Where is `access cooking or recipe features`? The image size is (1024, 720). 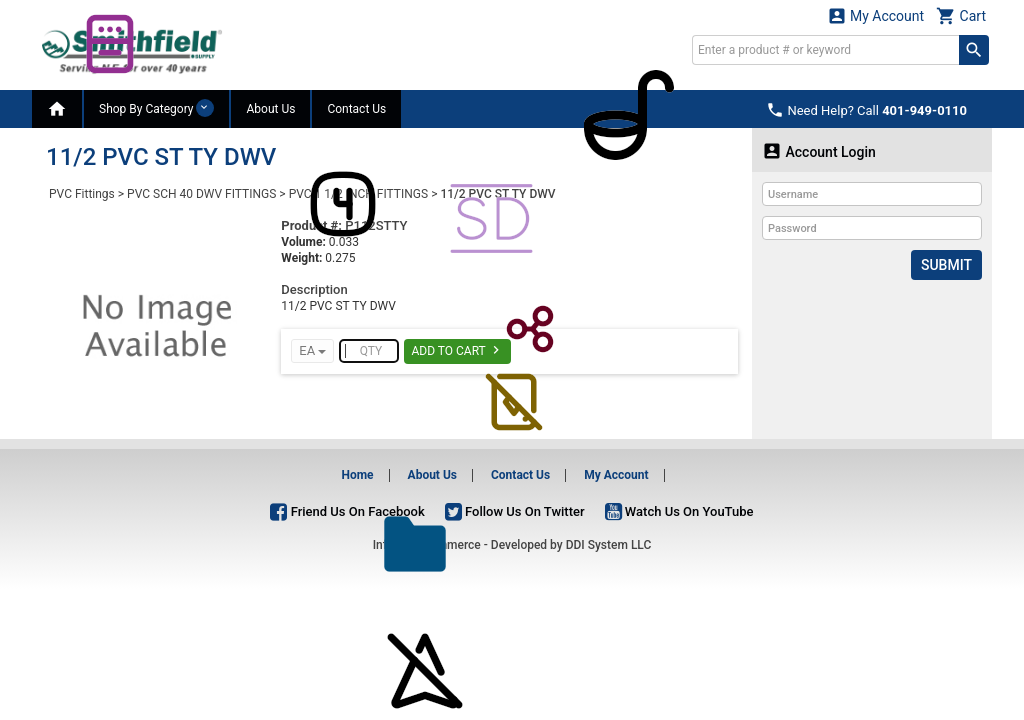
access cooking or recipe features is located at coordinates (629, 115).